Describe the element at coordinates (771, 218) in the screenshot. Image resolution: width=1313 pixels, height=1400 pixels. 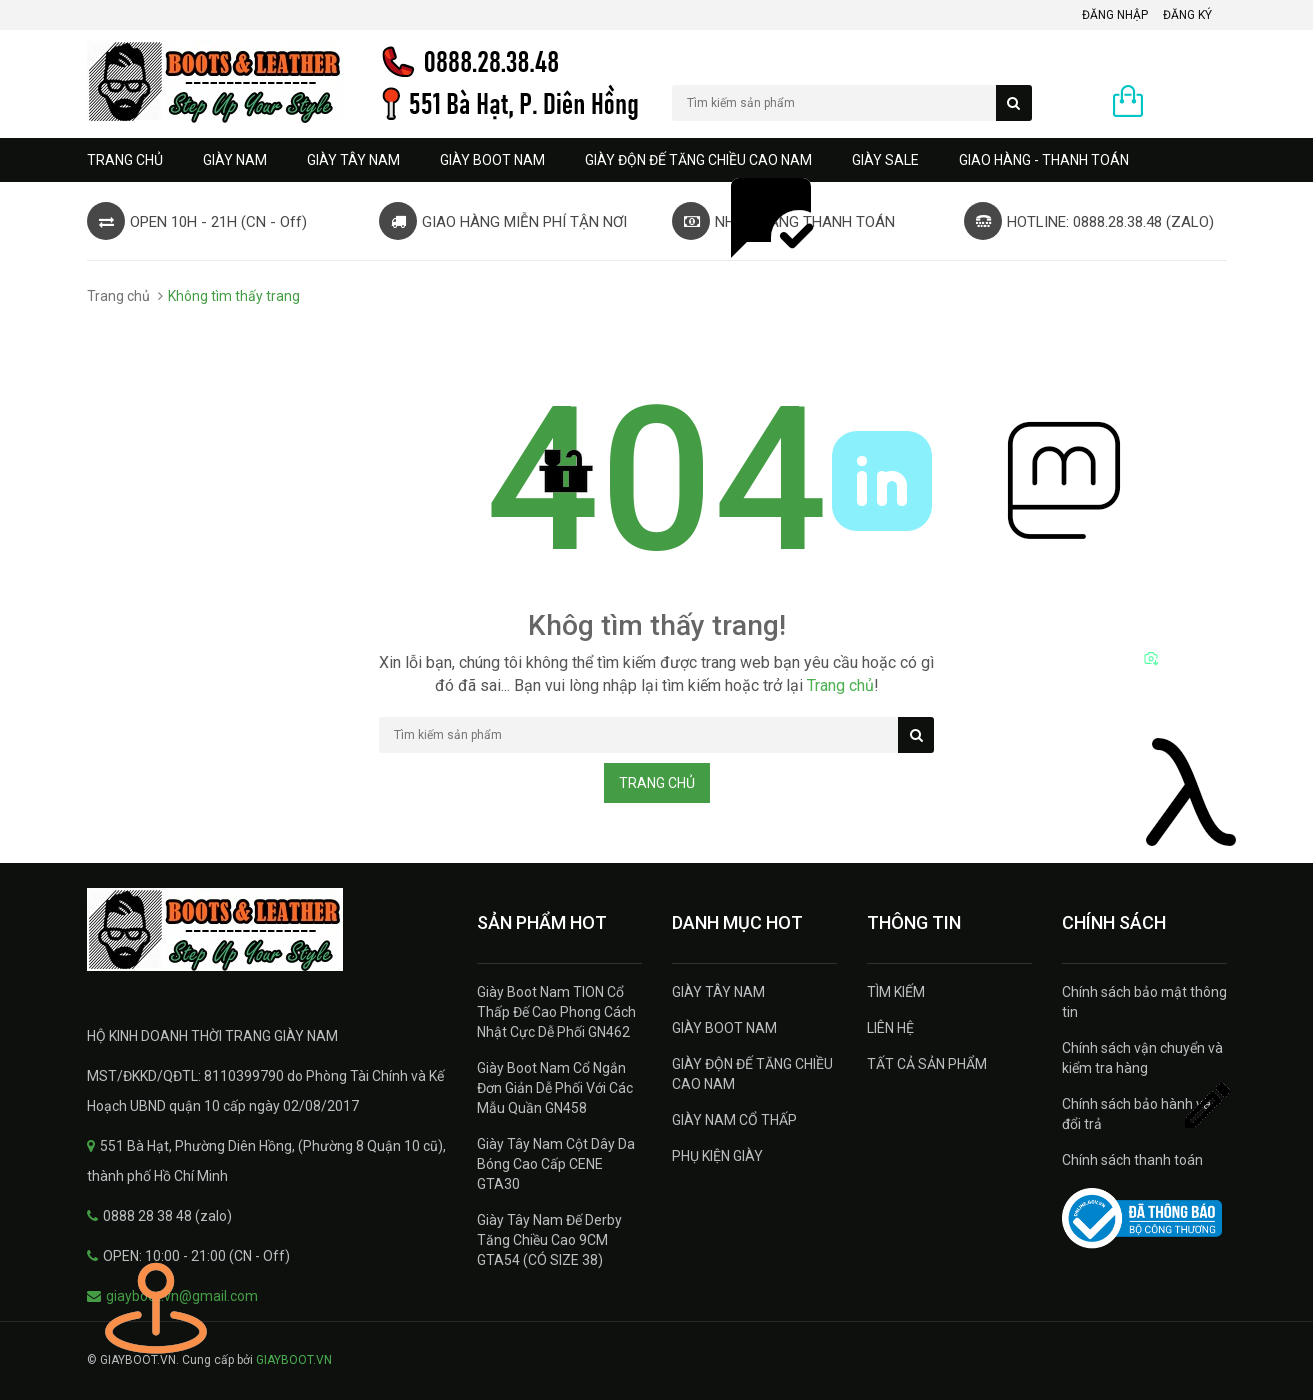
I see `message has been read` at that location.